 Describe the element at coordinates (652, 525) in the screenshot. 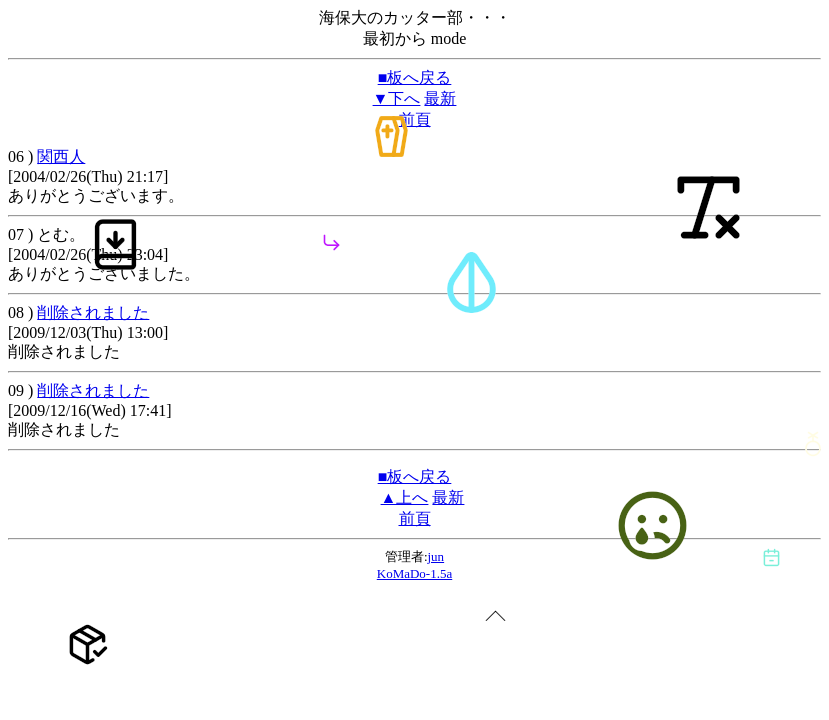

I see `indicates a sad or negative emotional state` at that location.